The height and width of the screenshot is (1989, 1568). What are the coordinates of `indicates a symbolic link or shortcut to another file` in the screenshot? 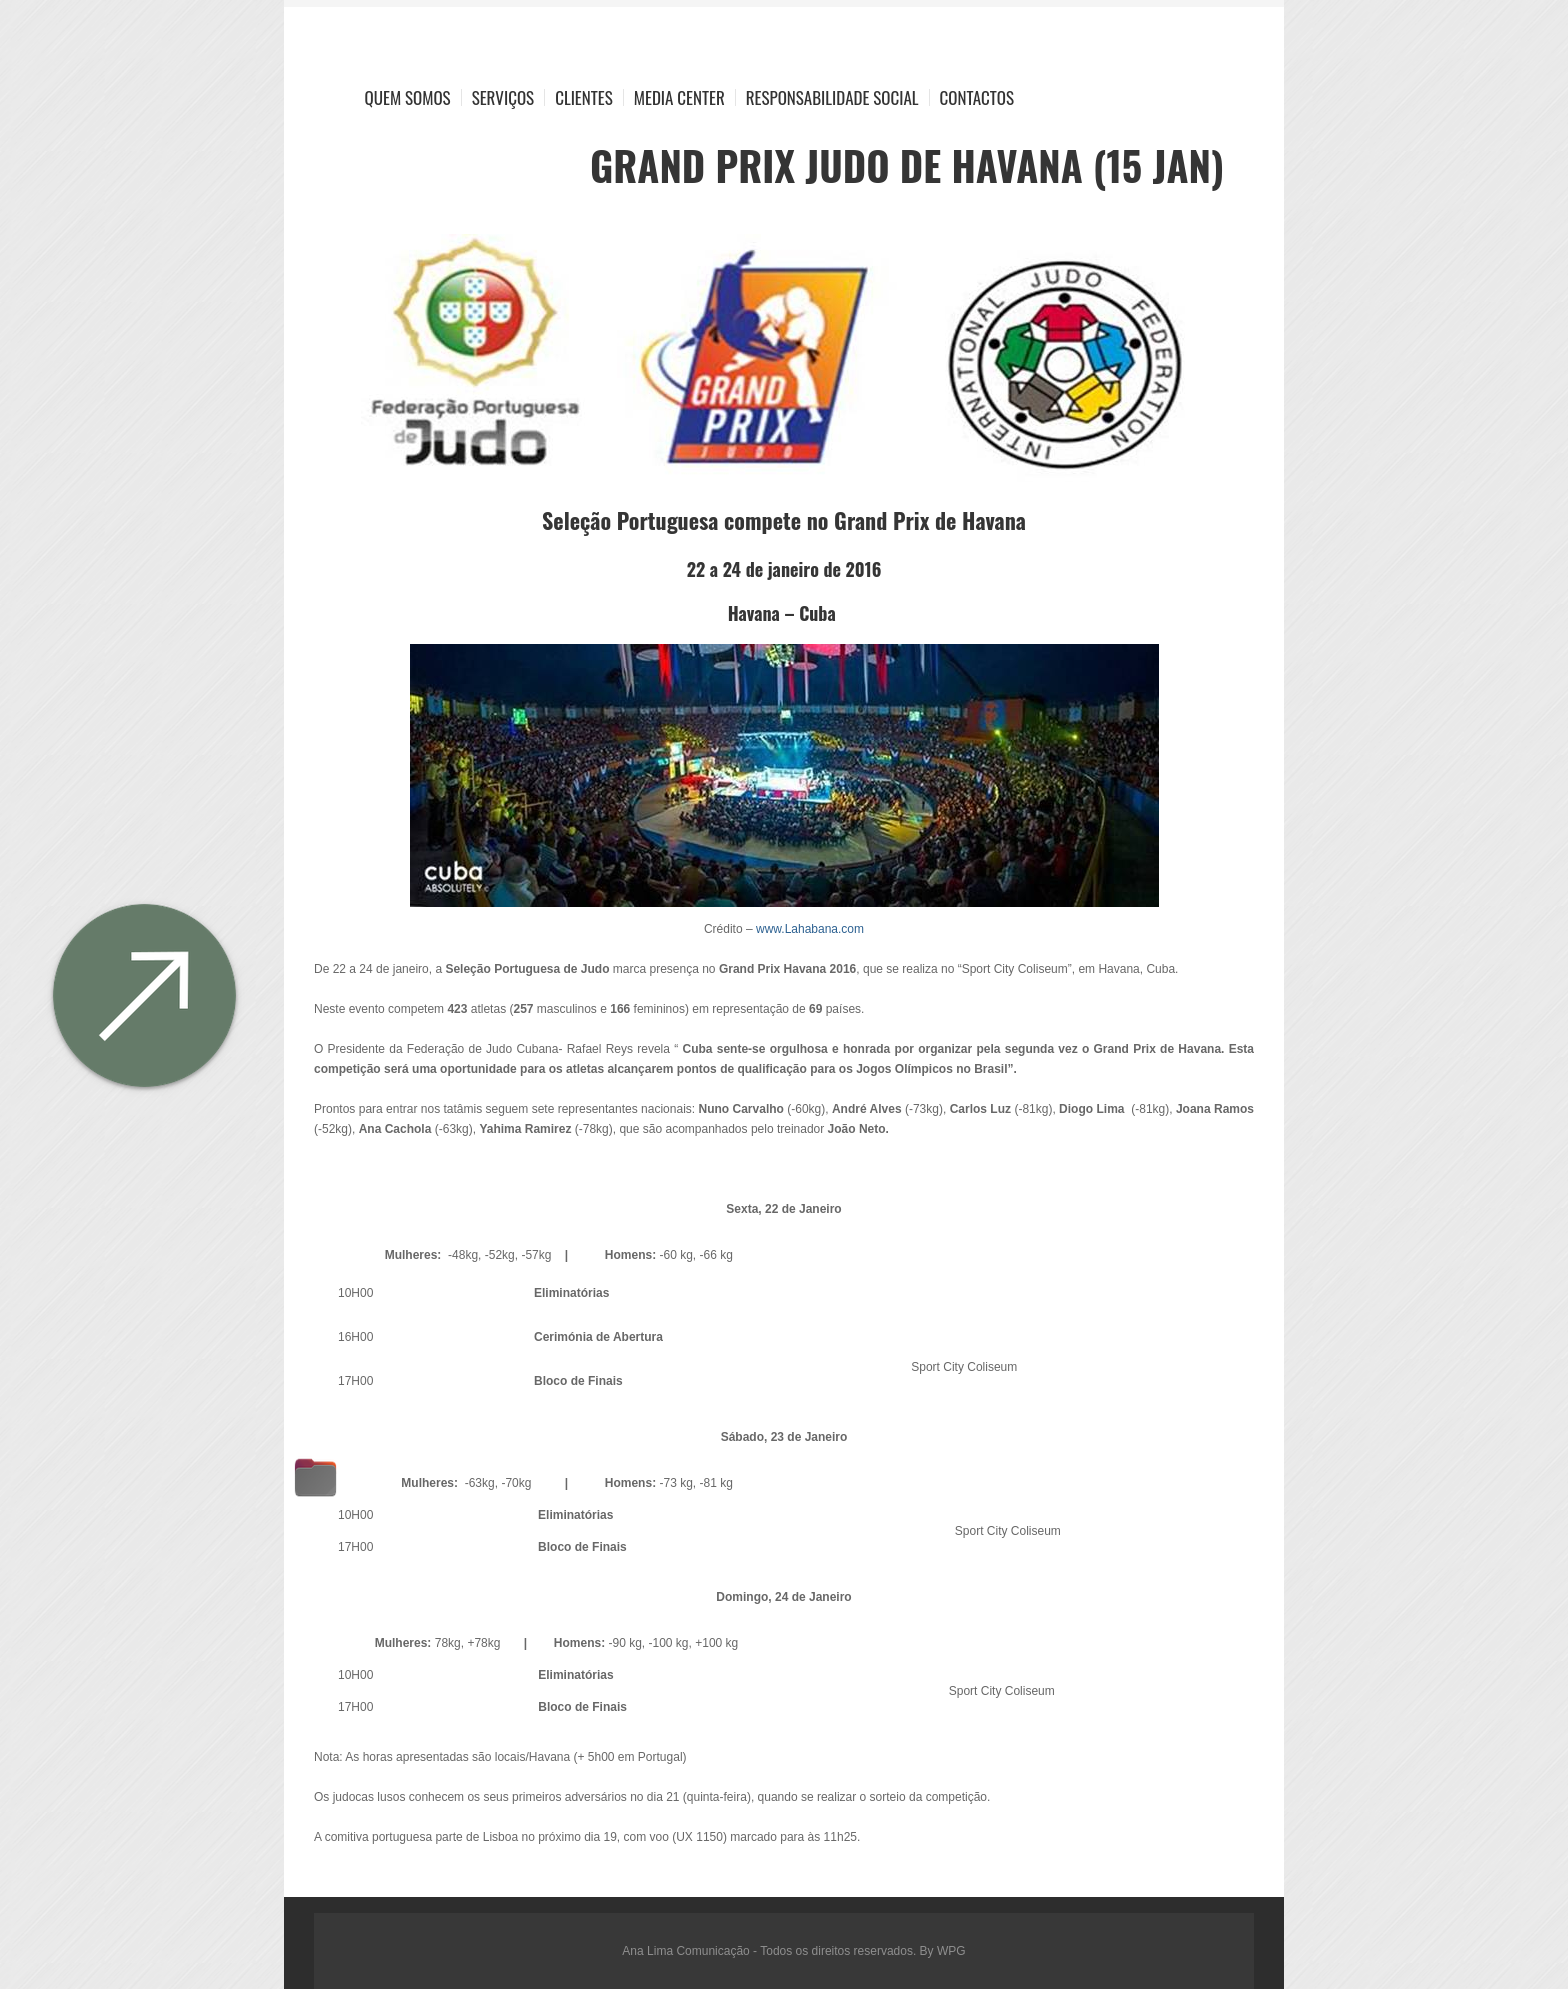 It's located at (144, 995).